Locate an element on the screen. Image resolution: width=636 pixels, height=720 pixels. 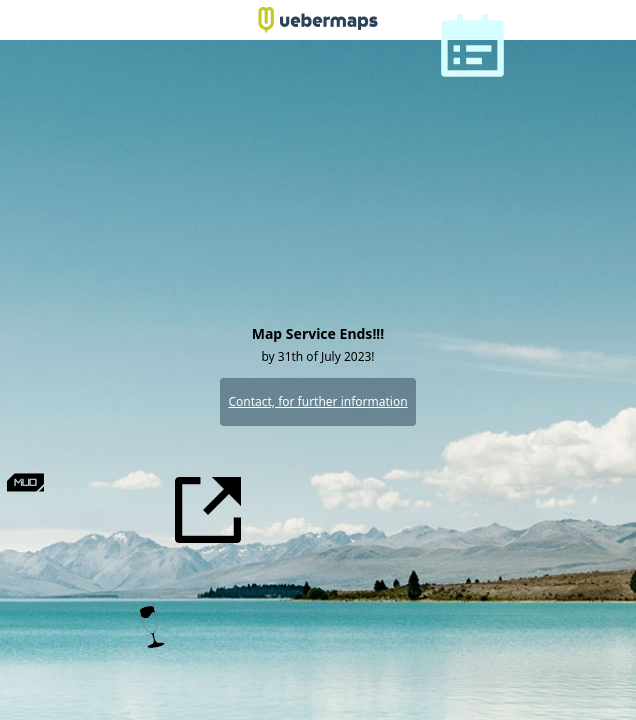
wine compatibility layer application logo is located at coordinates (152, 627).